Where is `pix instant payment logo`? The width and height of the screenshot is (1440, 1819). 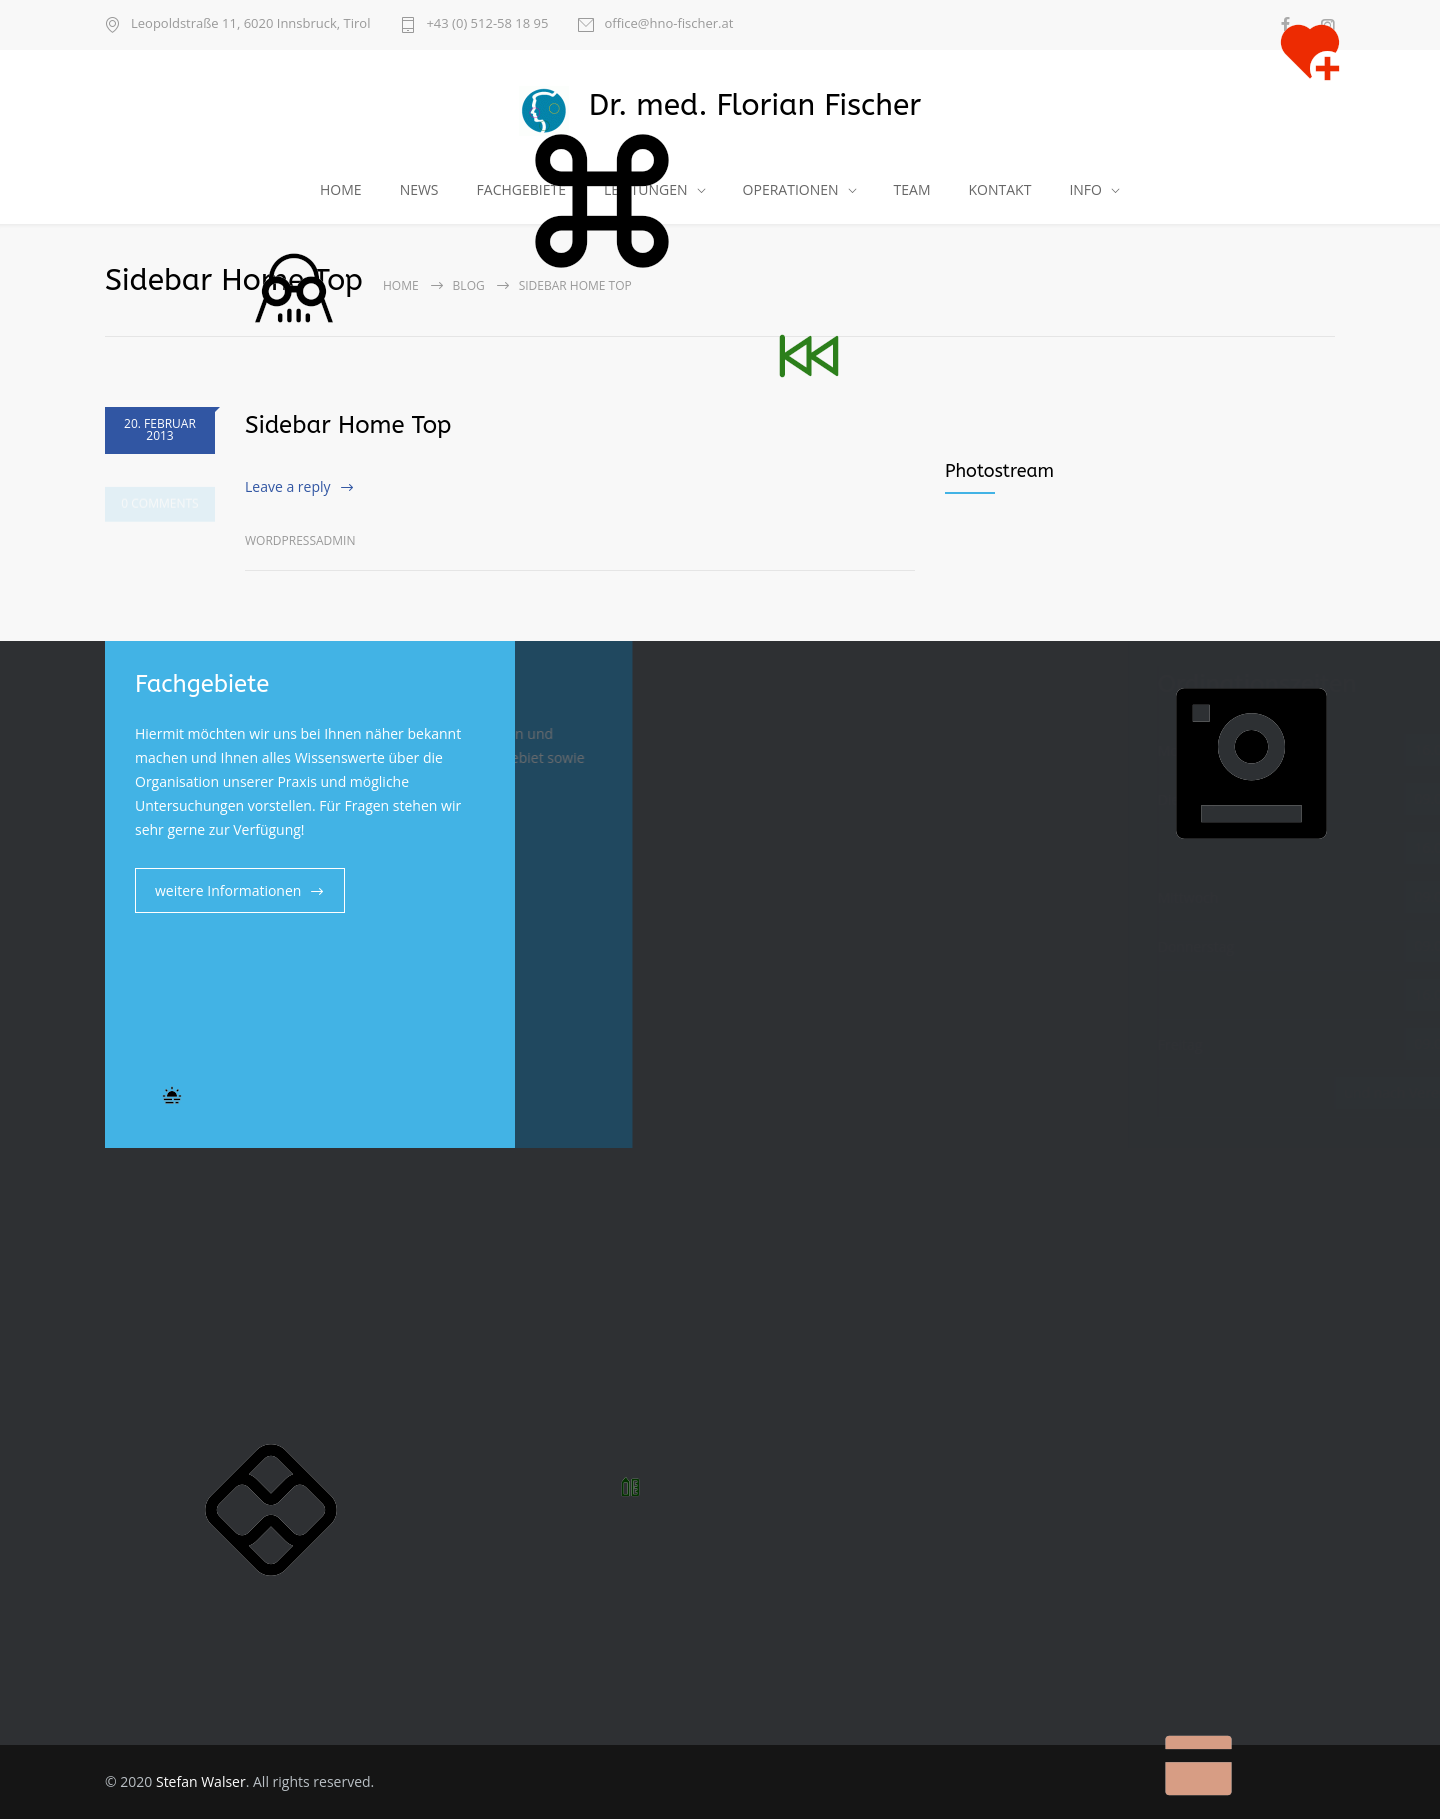
pix instant payment logo is located at coordinates (271, 1510).